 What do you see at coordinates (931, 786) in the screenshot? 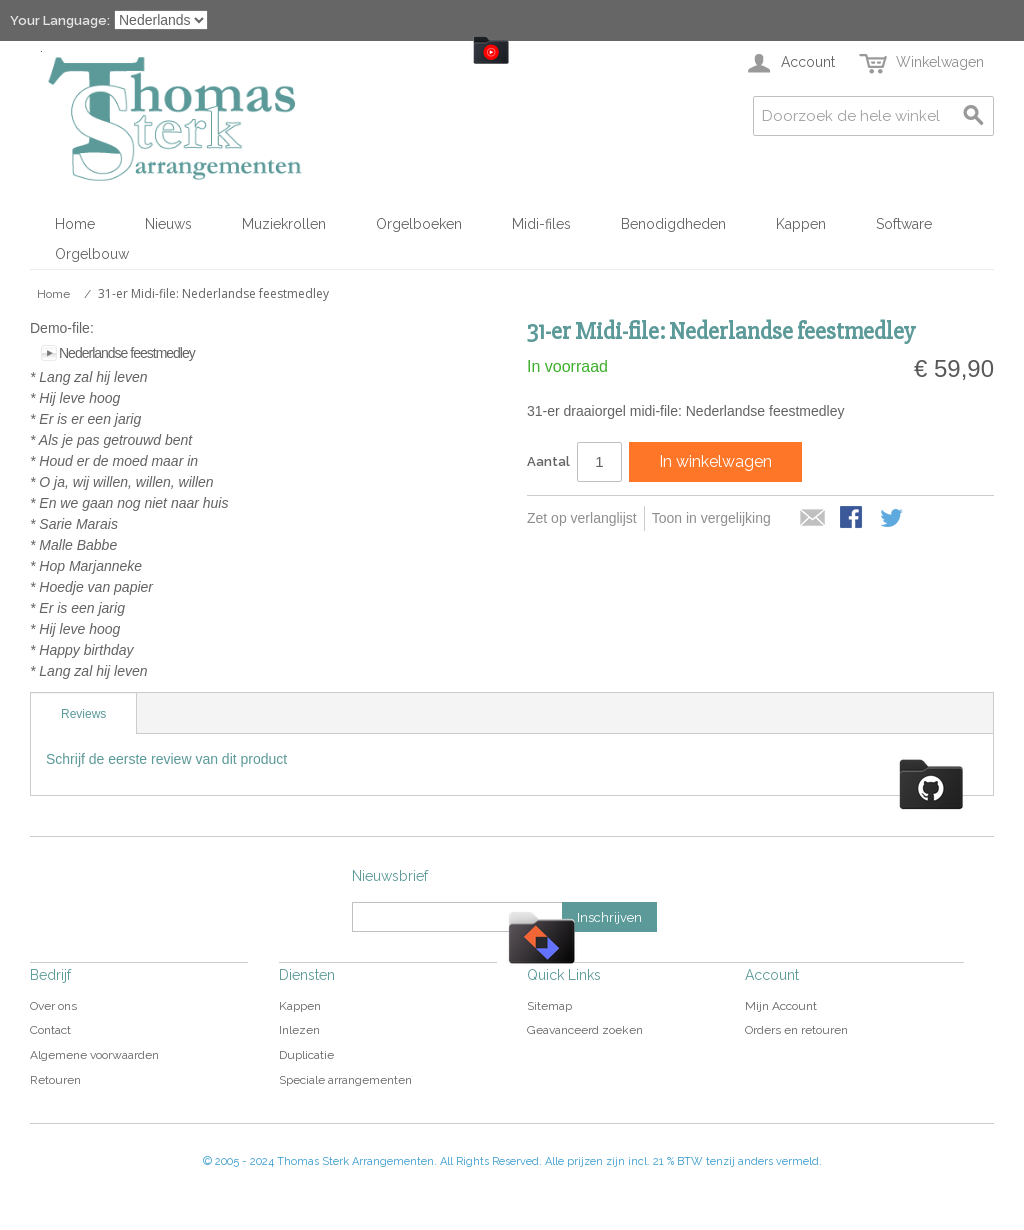
I see `open folder containing github repositories` at bounding box center [931, 786].